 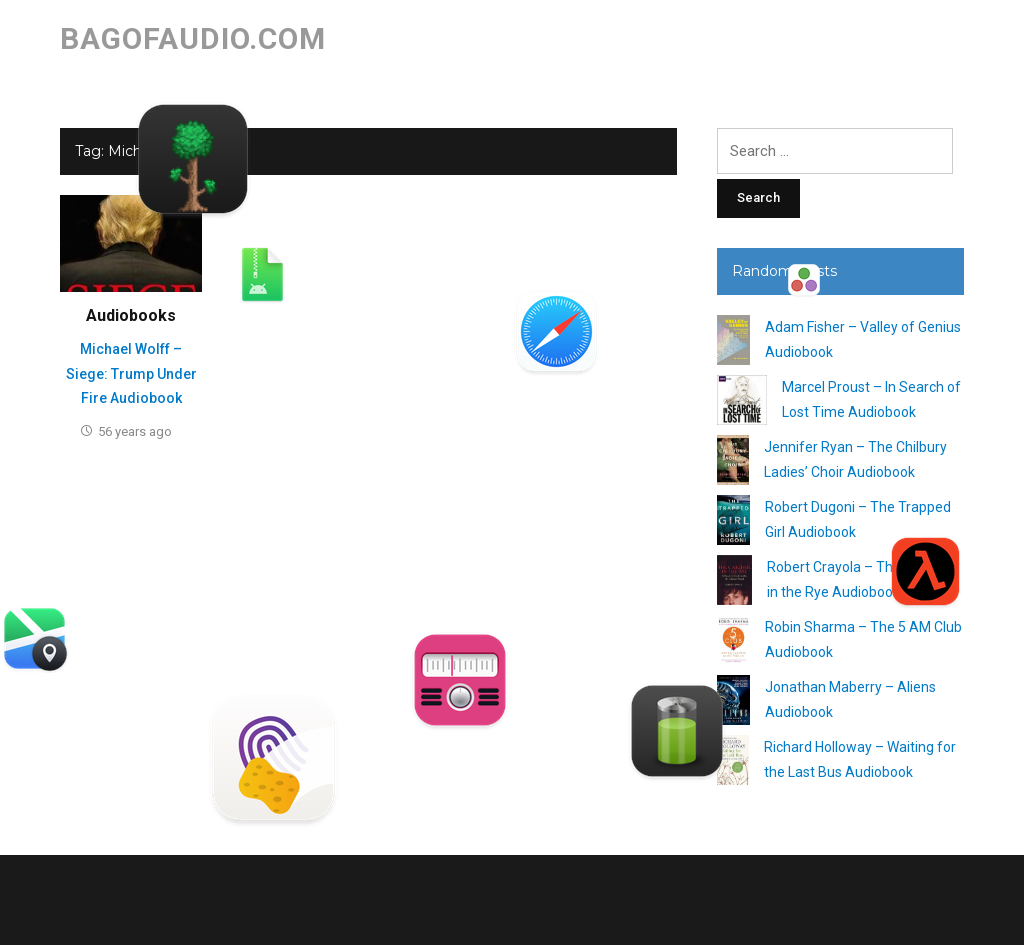 I want to click on open Google Maps, so click(x=34, y=638).